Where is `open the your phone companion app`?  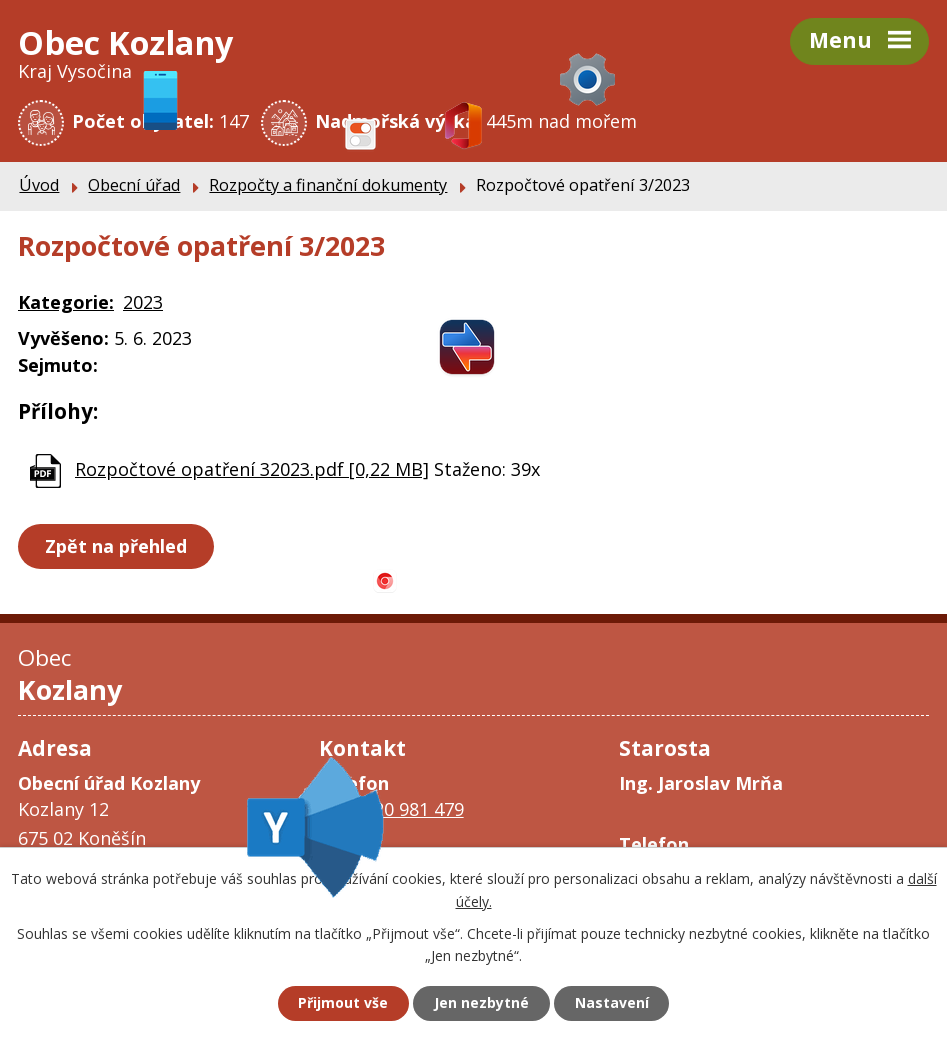
open the your phone companion app is located at coordinates (160, 100).